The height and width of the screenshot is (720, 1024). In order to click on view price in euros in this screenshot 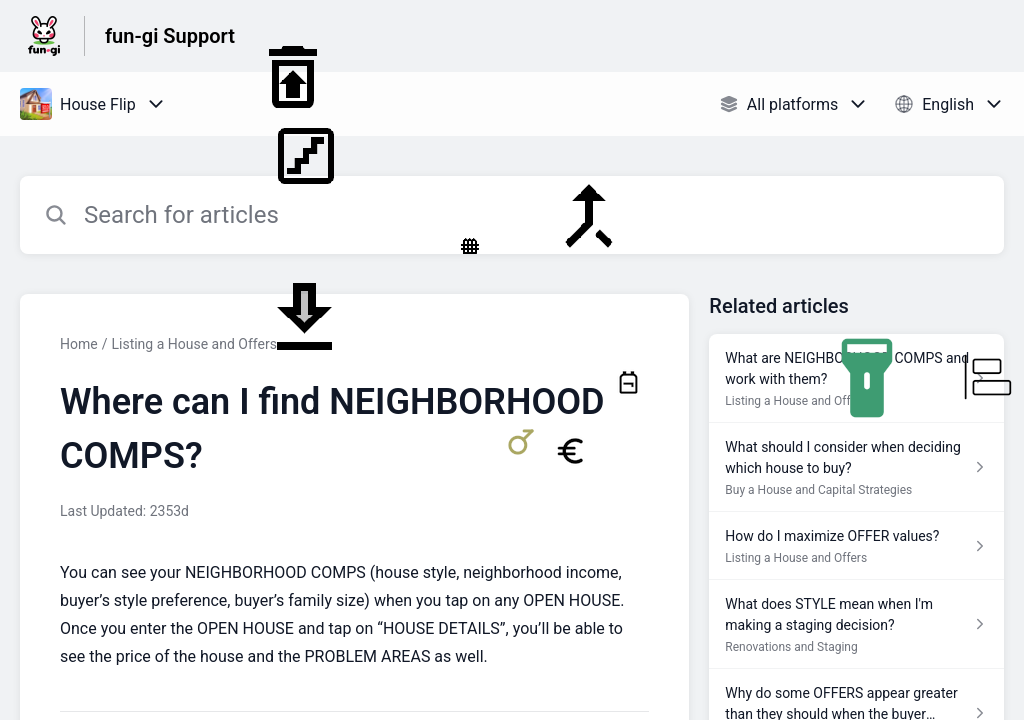, I will do `click(571, 451)`.